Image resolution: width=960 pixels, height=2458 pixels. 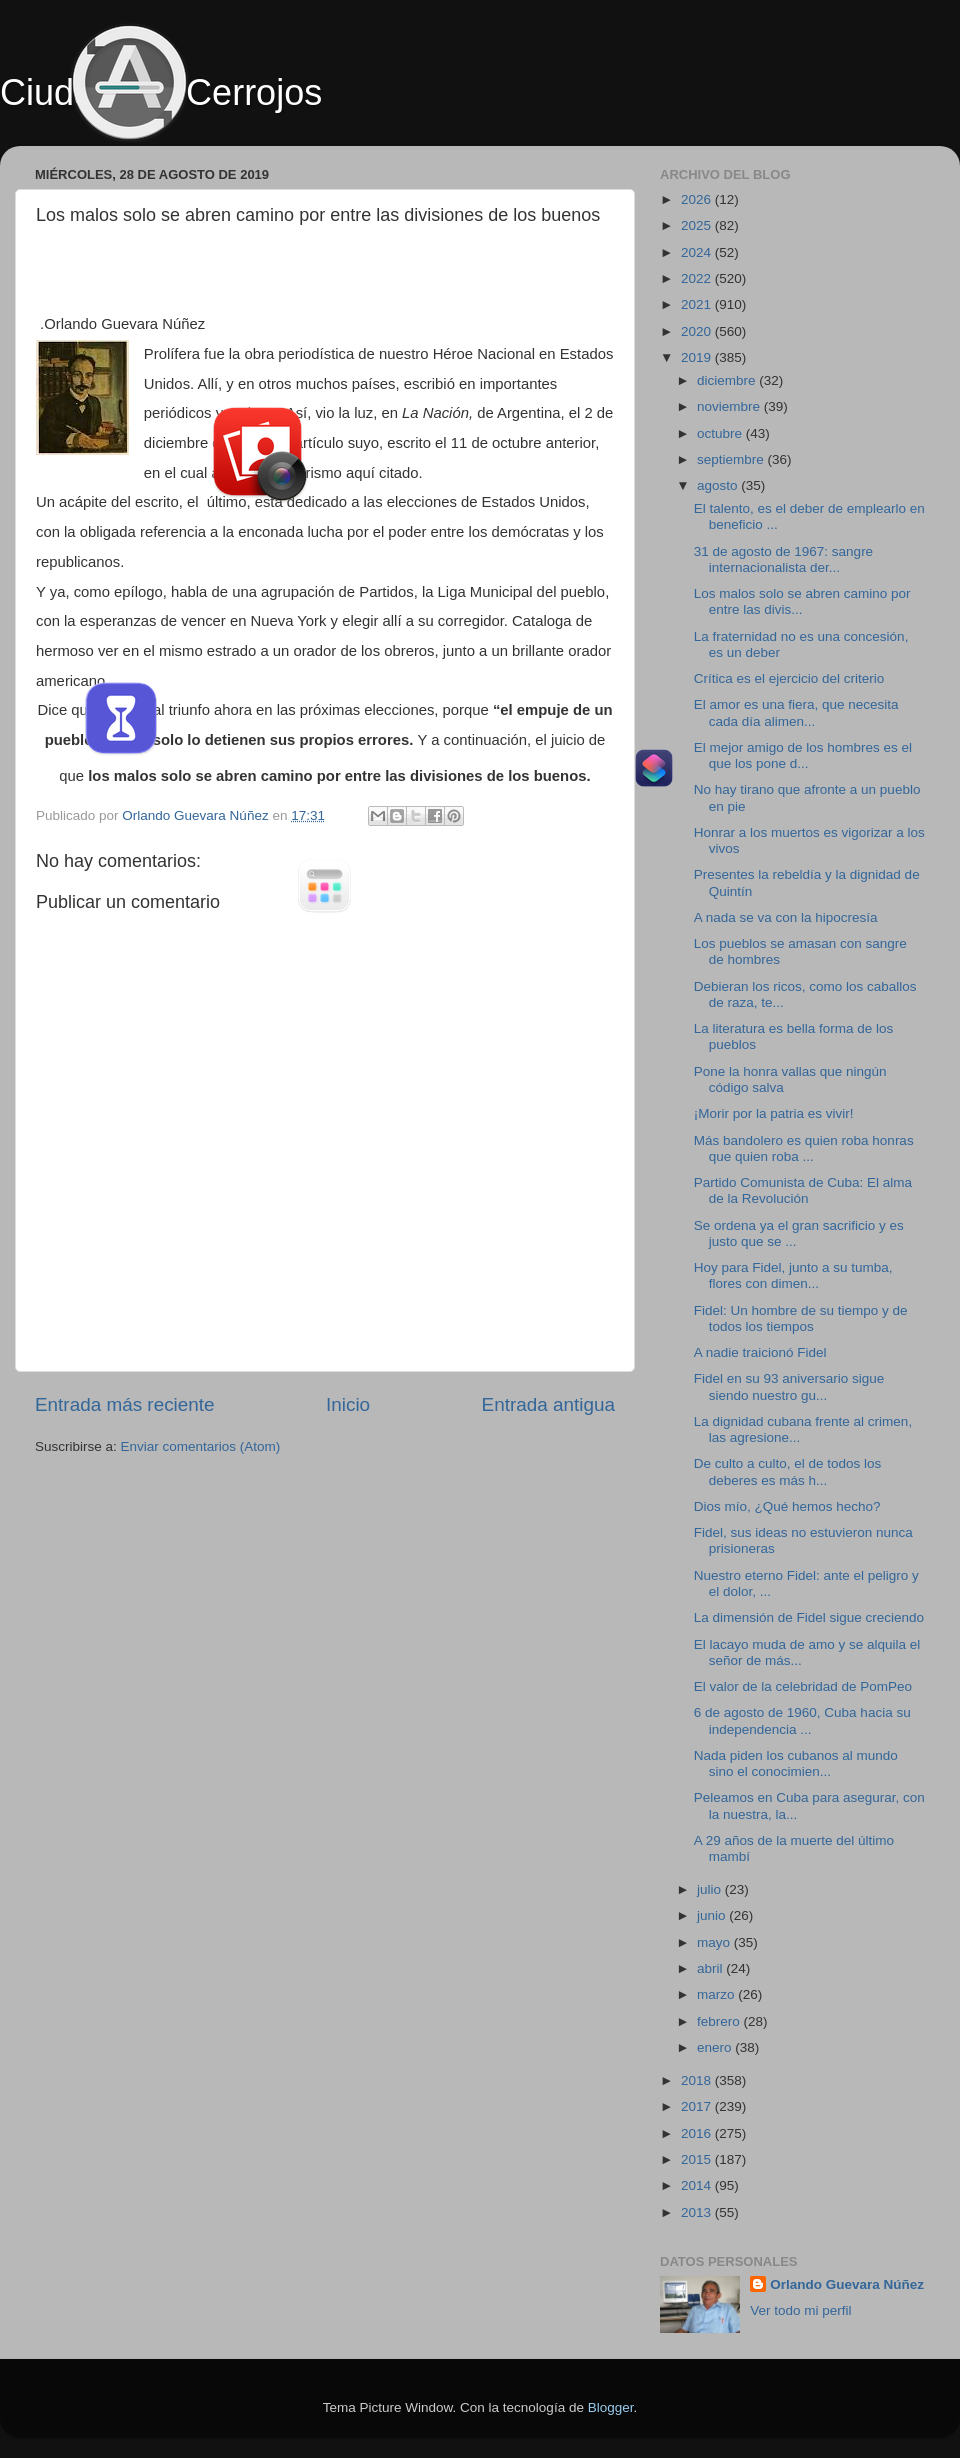 What do you see at coordinates (257, 451) in the screenshot?
I see `open Photo Booth app` at bounding box center [257, 451].